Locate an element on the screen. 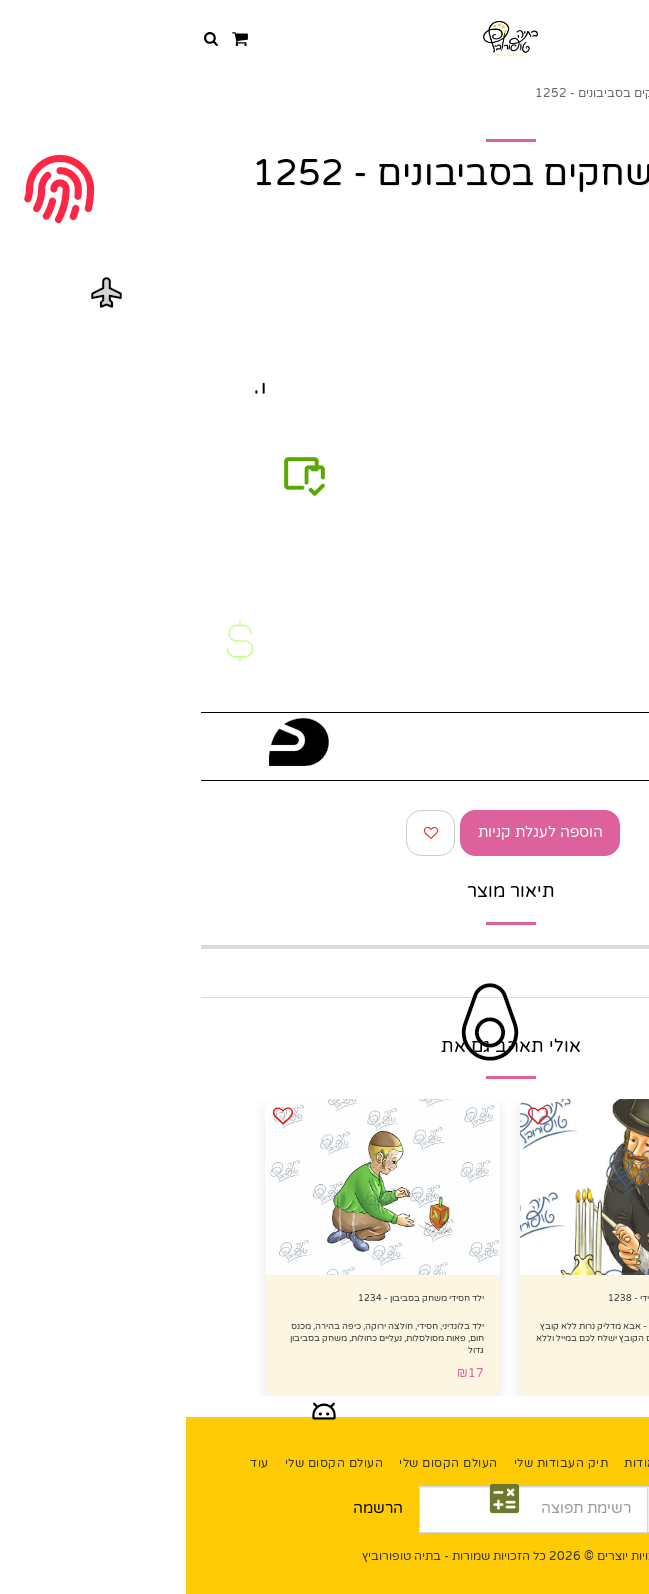  android device or operating system indicator is located at coordinates (324, 1412).